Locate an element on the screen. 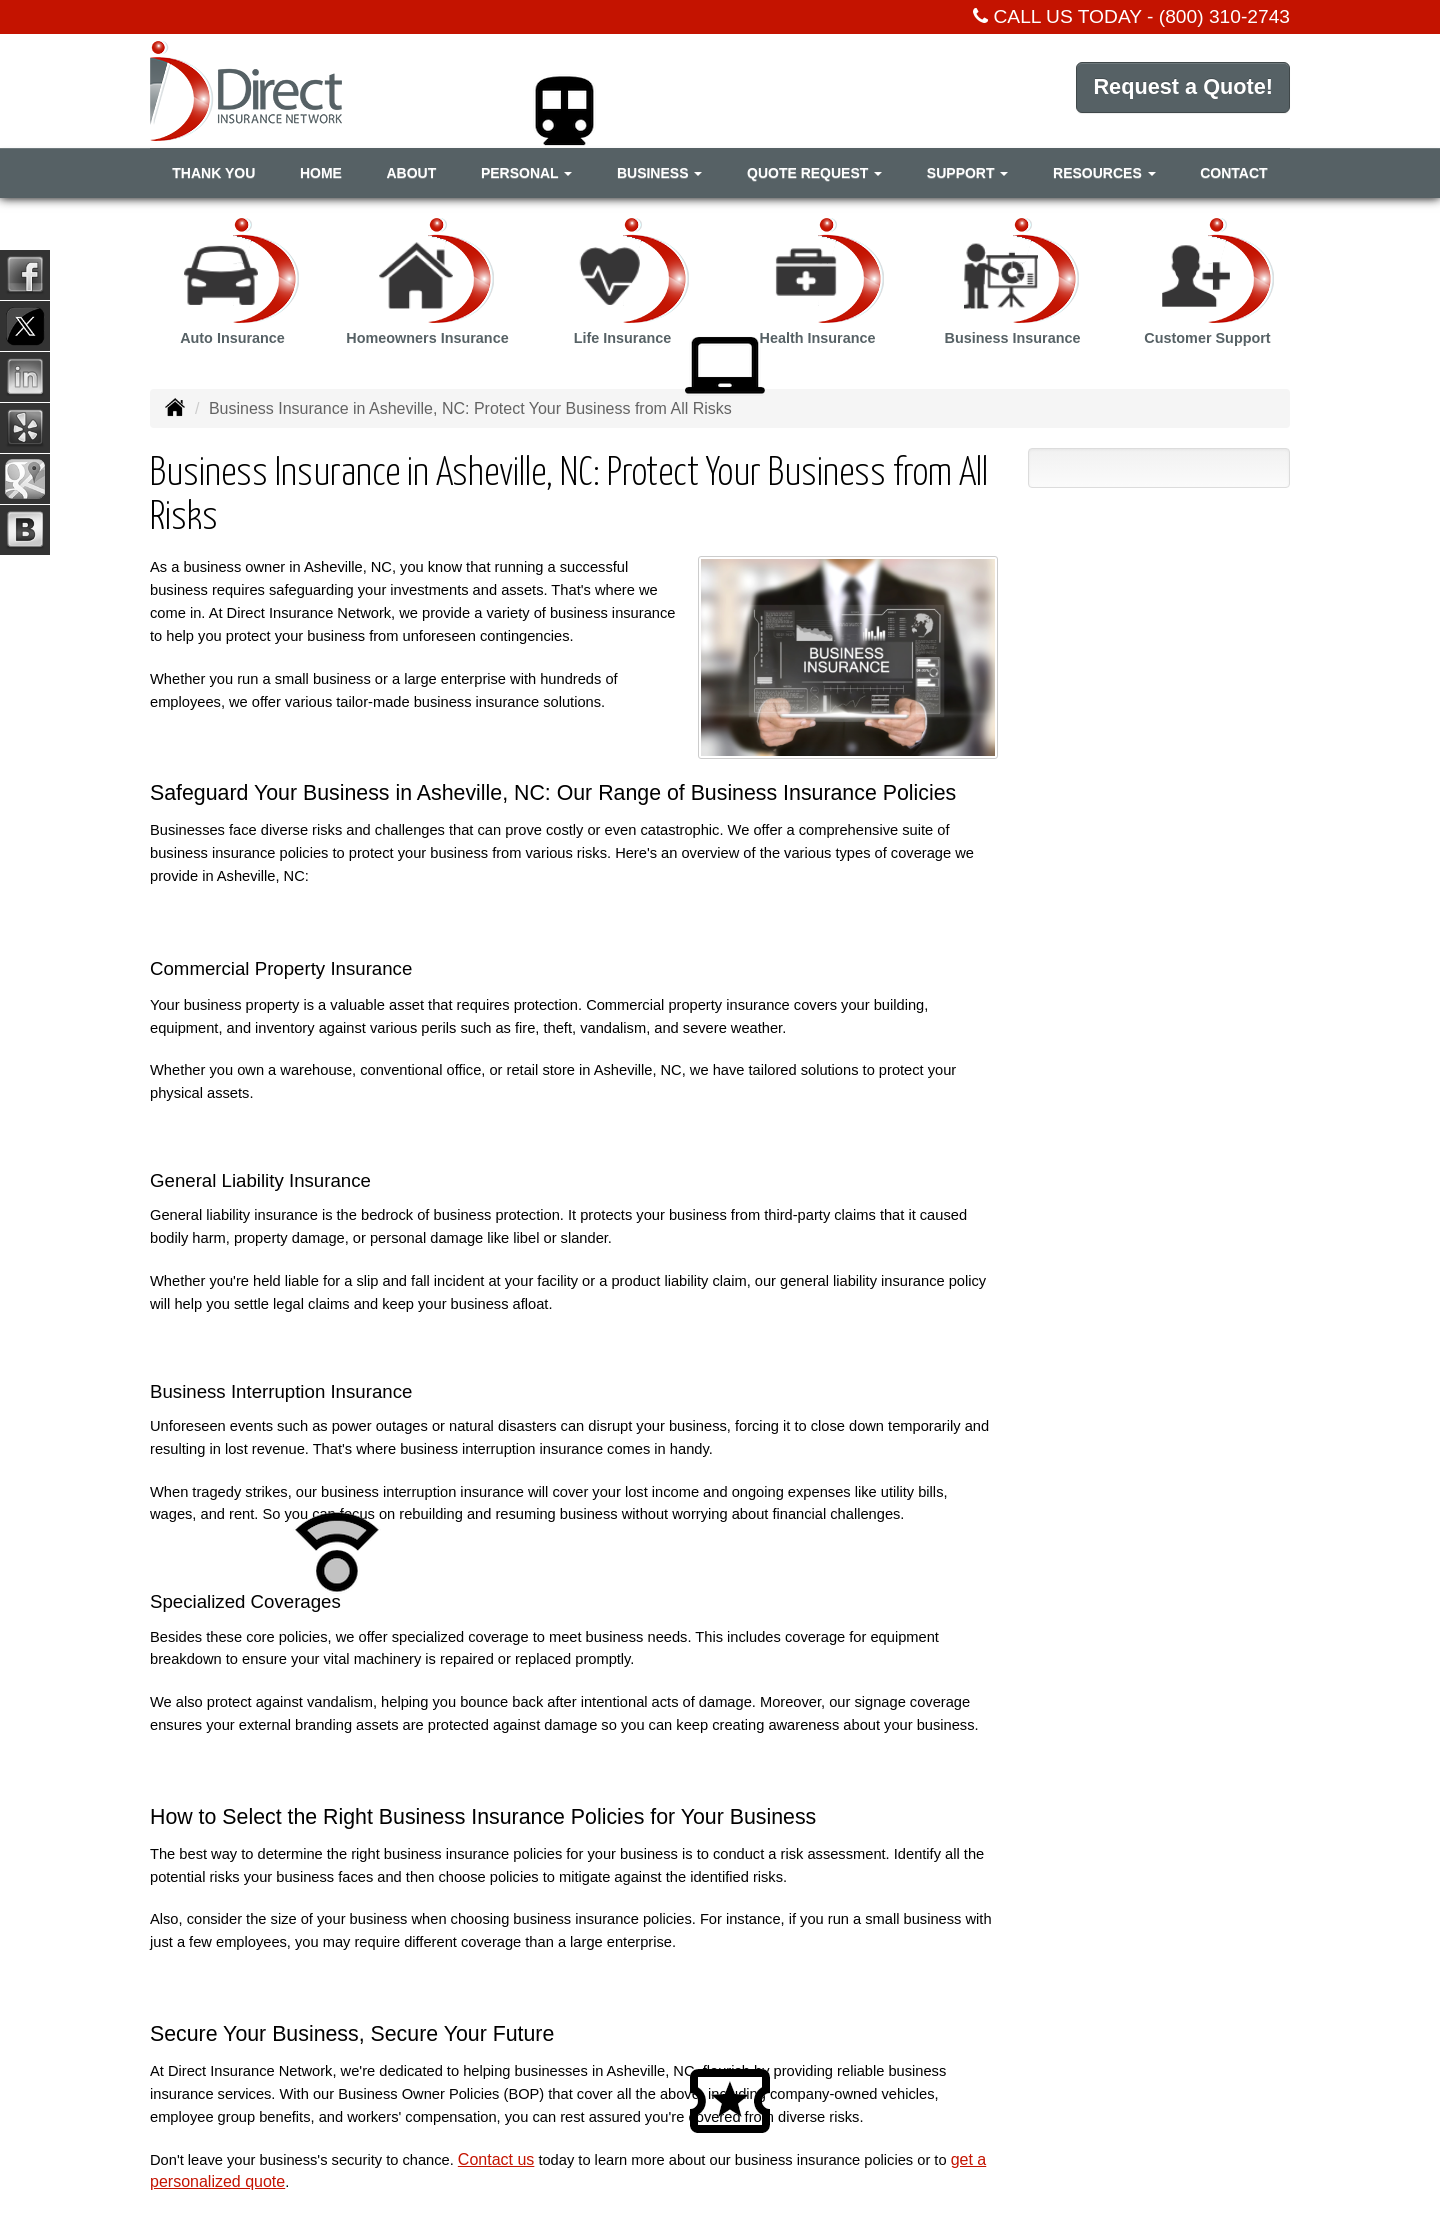 This screenshot has width=1440, height=2234. calibrate your device's compass is located at coordinates (337, 1550).